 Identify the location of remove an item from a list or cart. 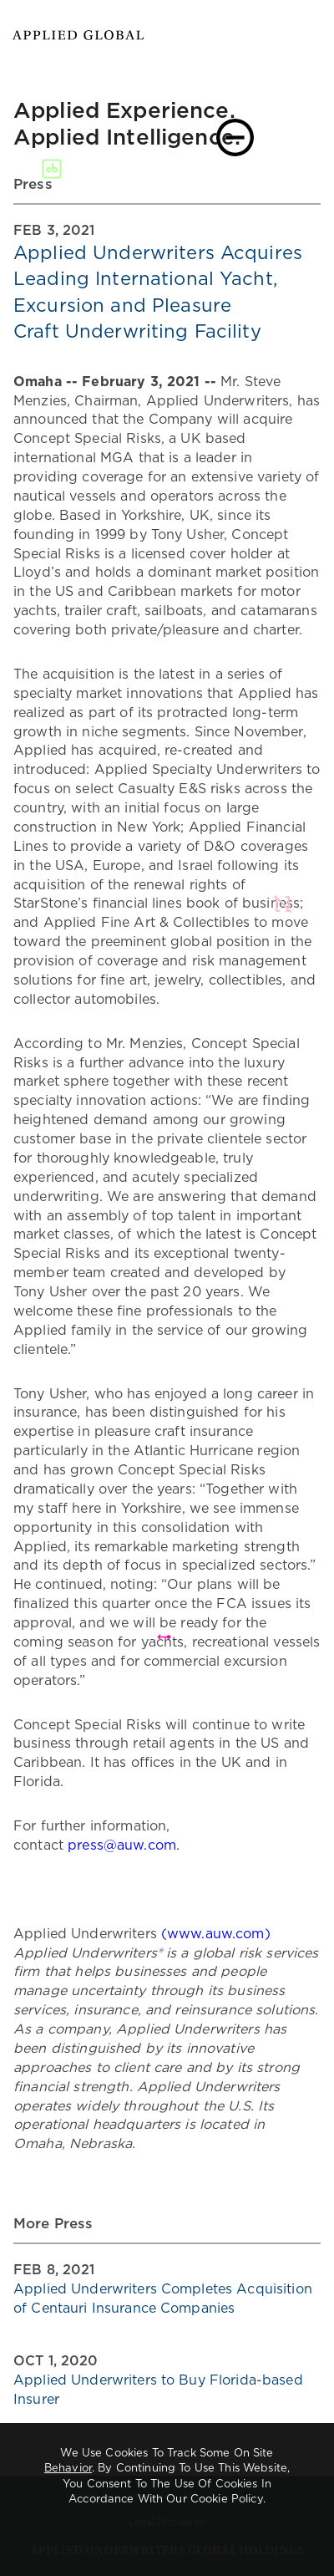
(235, 137).